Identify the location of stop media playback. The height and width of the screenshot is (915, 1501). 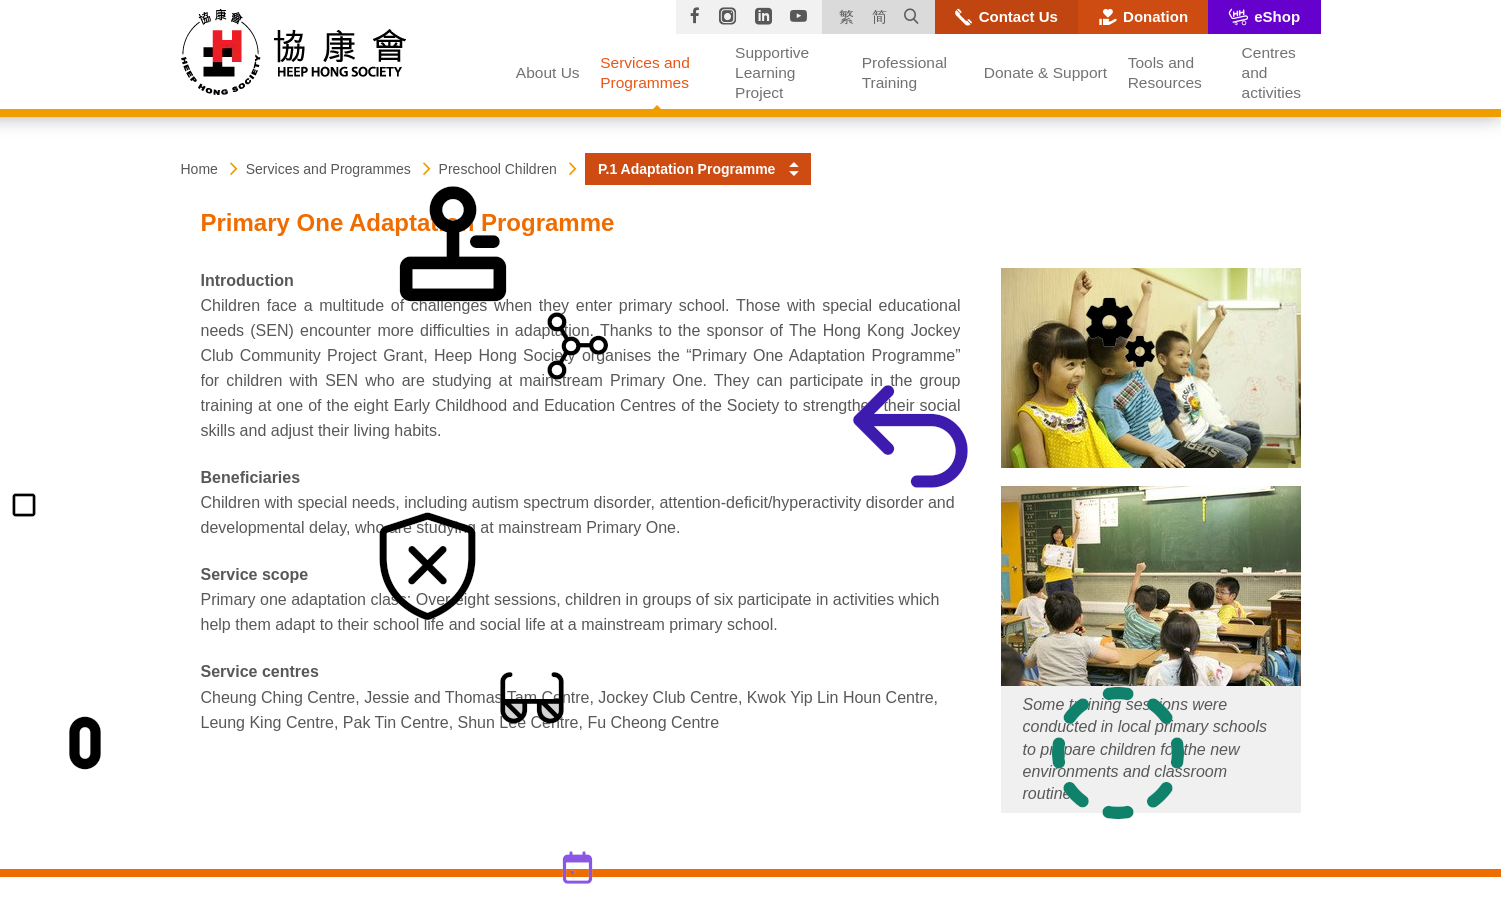
(24, 505).